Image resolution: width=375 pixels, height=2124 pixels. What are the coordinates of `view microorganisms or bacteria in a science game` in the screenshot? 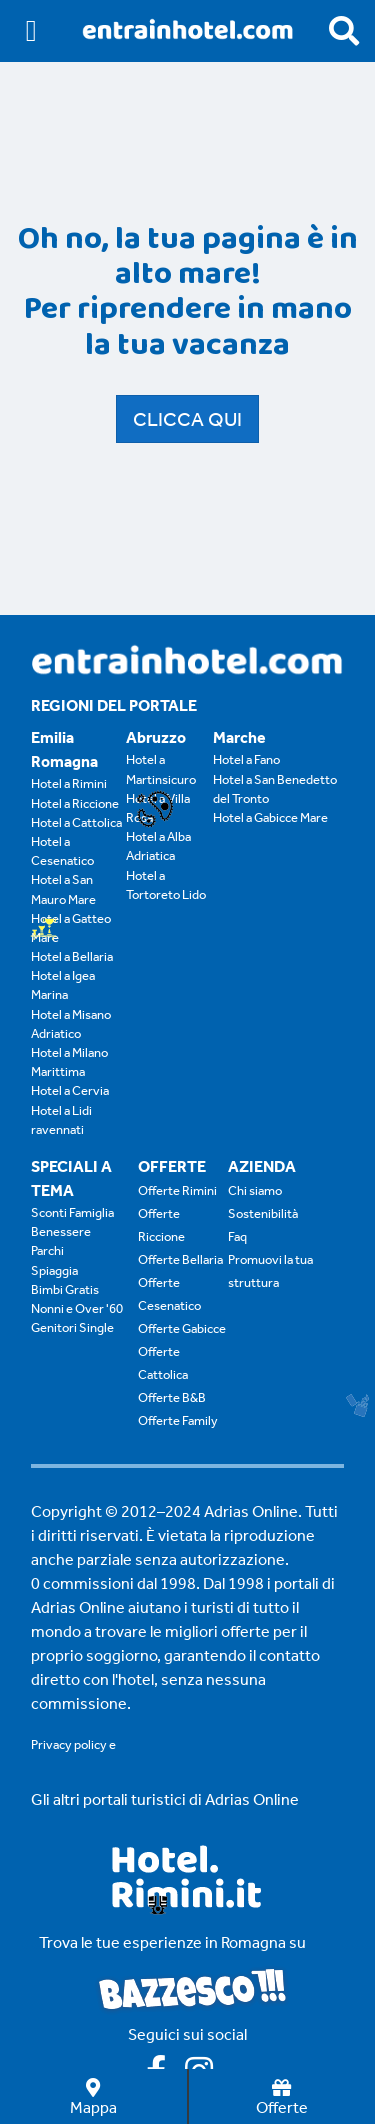 It's located at (155, 809).